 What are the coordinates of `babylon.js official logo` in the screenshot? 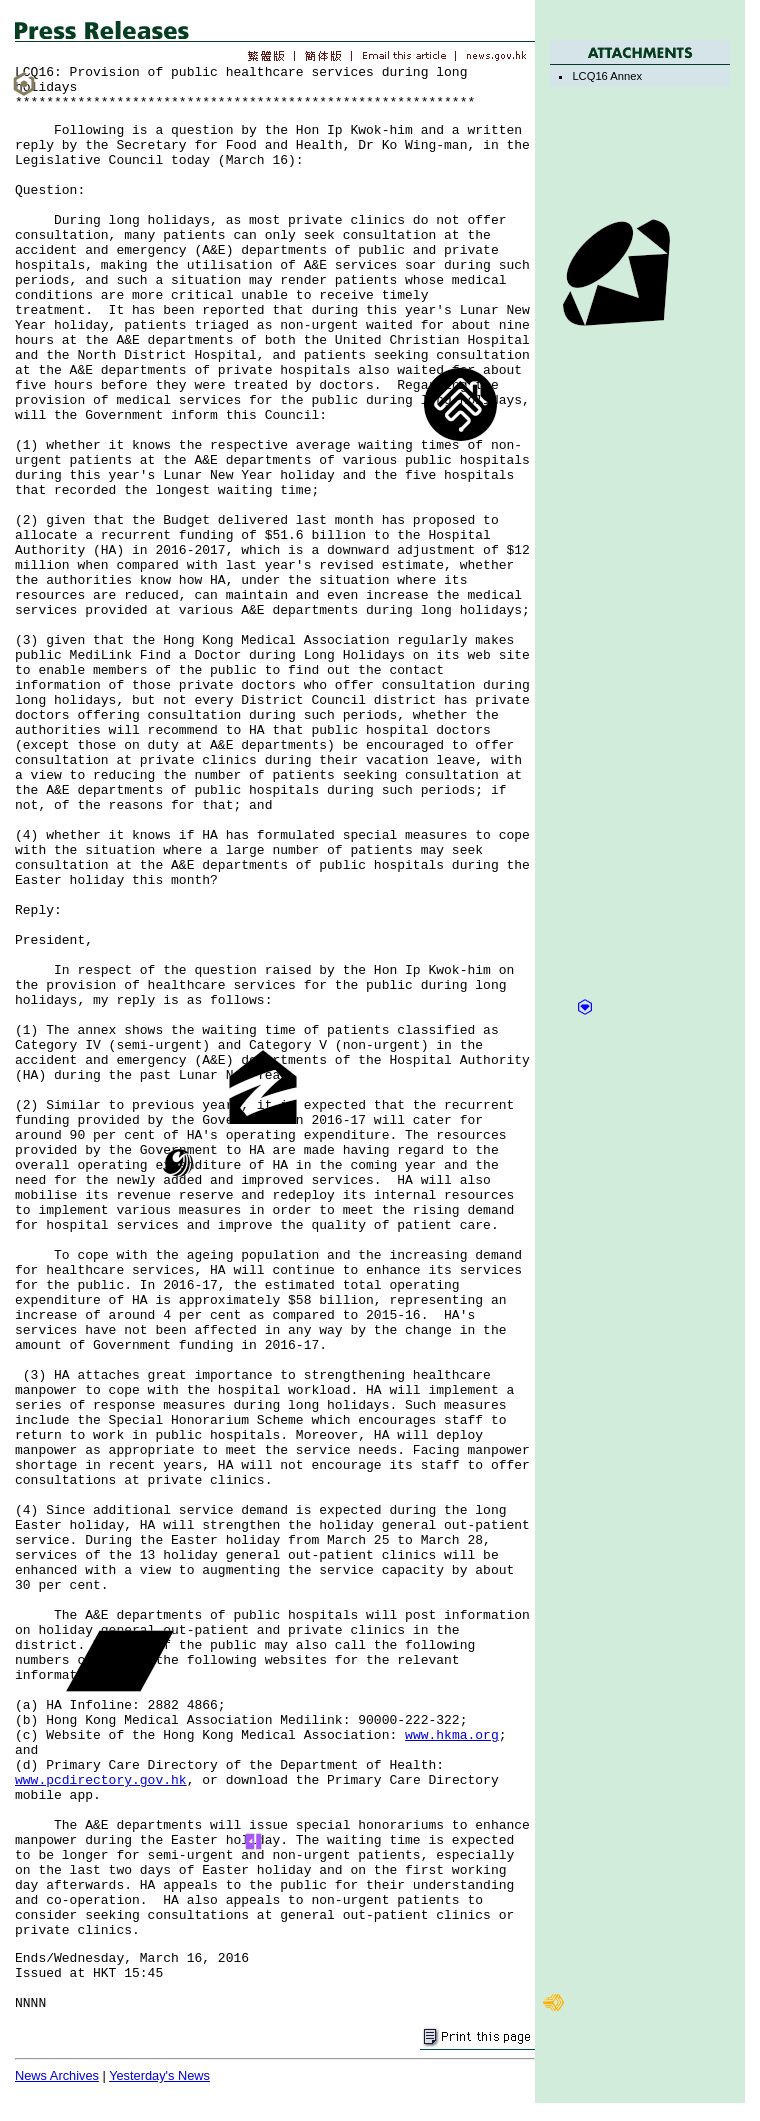 It's located at (24, 84).